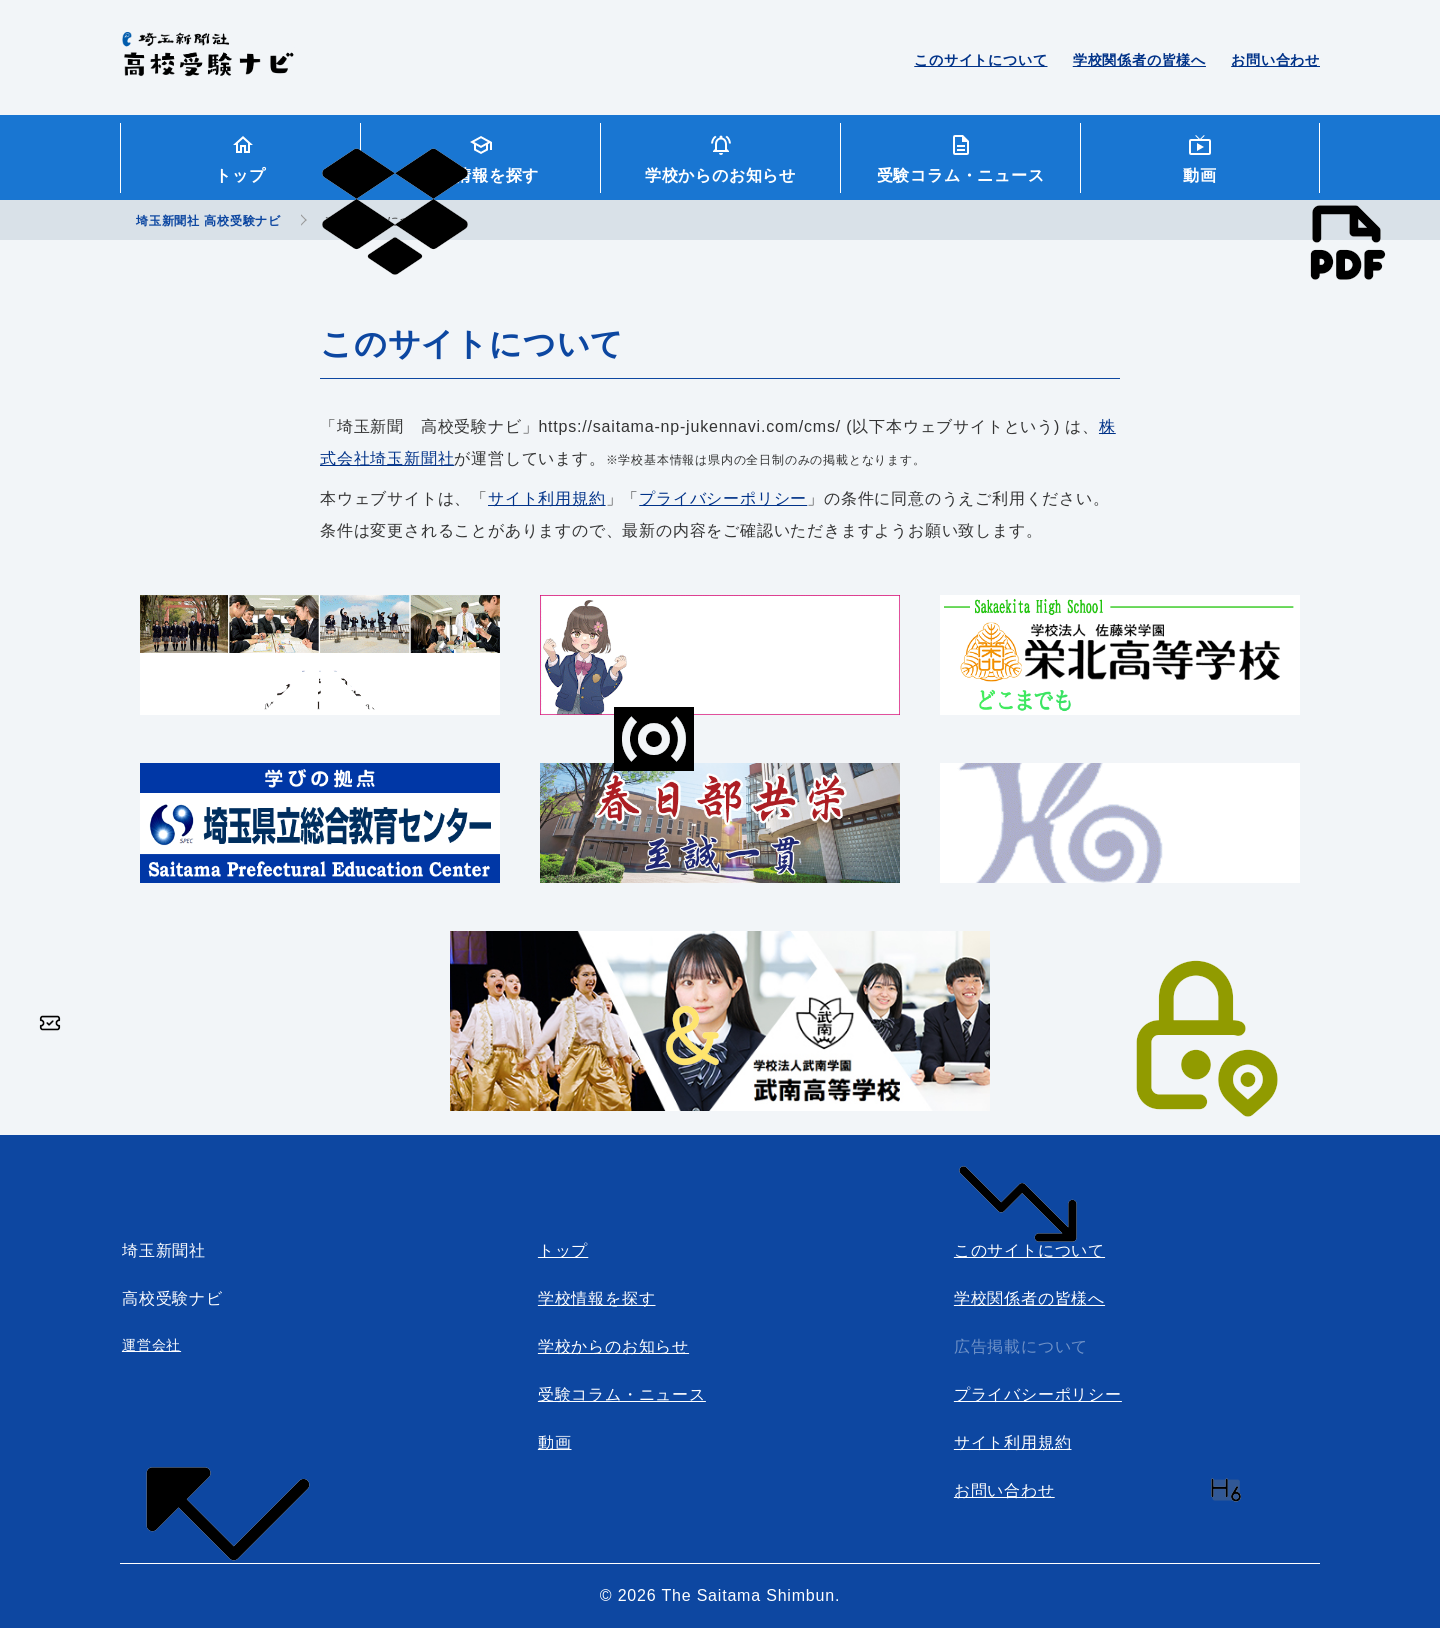 Image resolution: width=1440 pixels, height=1628 pixels. What do you see at coordinates (1346, 245) in the screenshot?
I see `view or open a PDF document` at bounding box center [1346, 245].